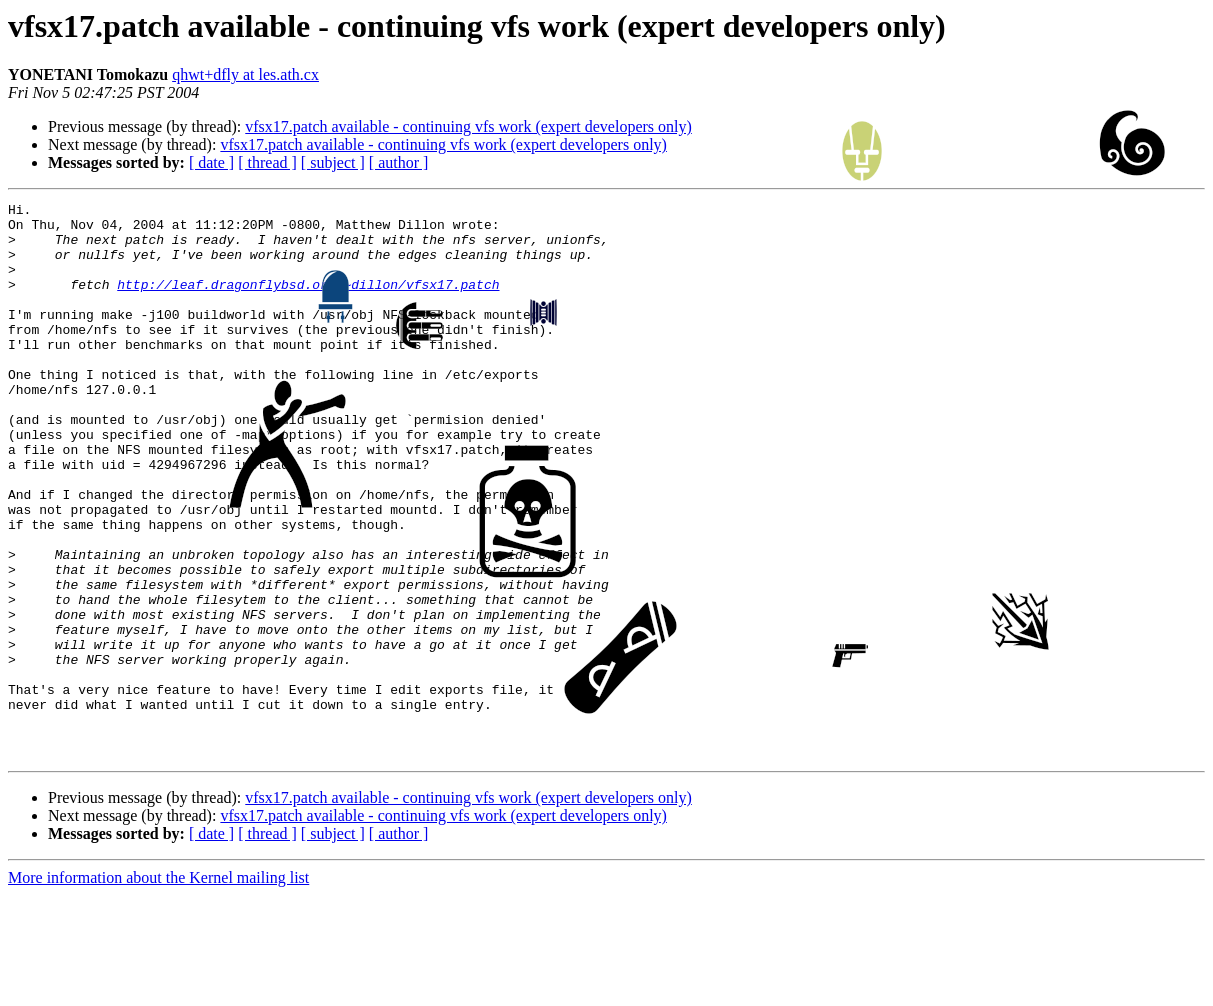  Describe the element at coordinates (862, 151) in the screenshot. I see `equip armor or mask item` at that location.